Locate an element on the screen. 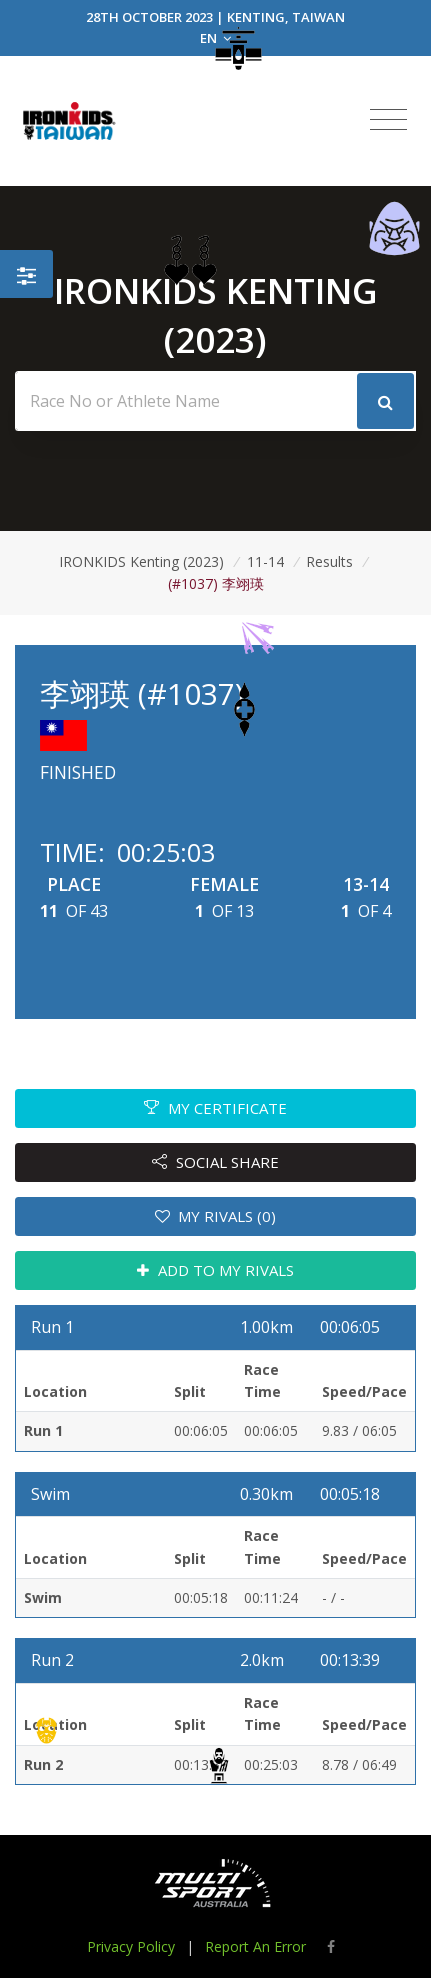 The width and height of the screenshot is (431, 1978). adjust water or gas flow settings is located at coordinates (238, 48).